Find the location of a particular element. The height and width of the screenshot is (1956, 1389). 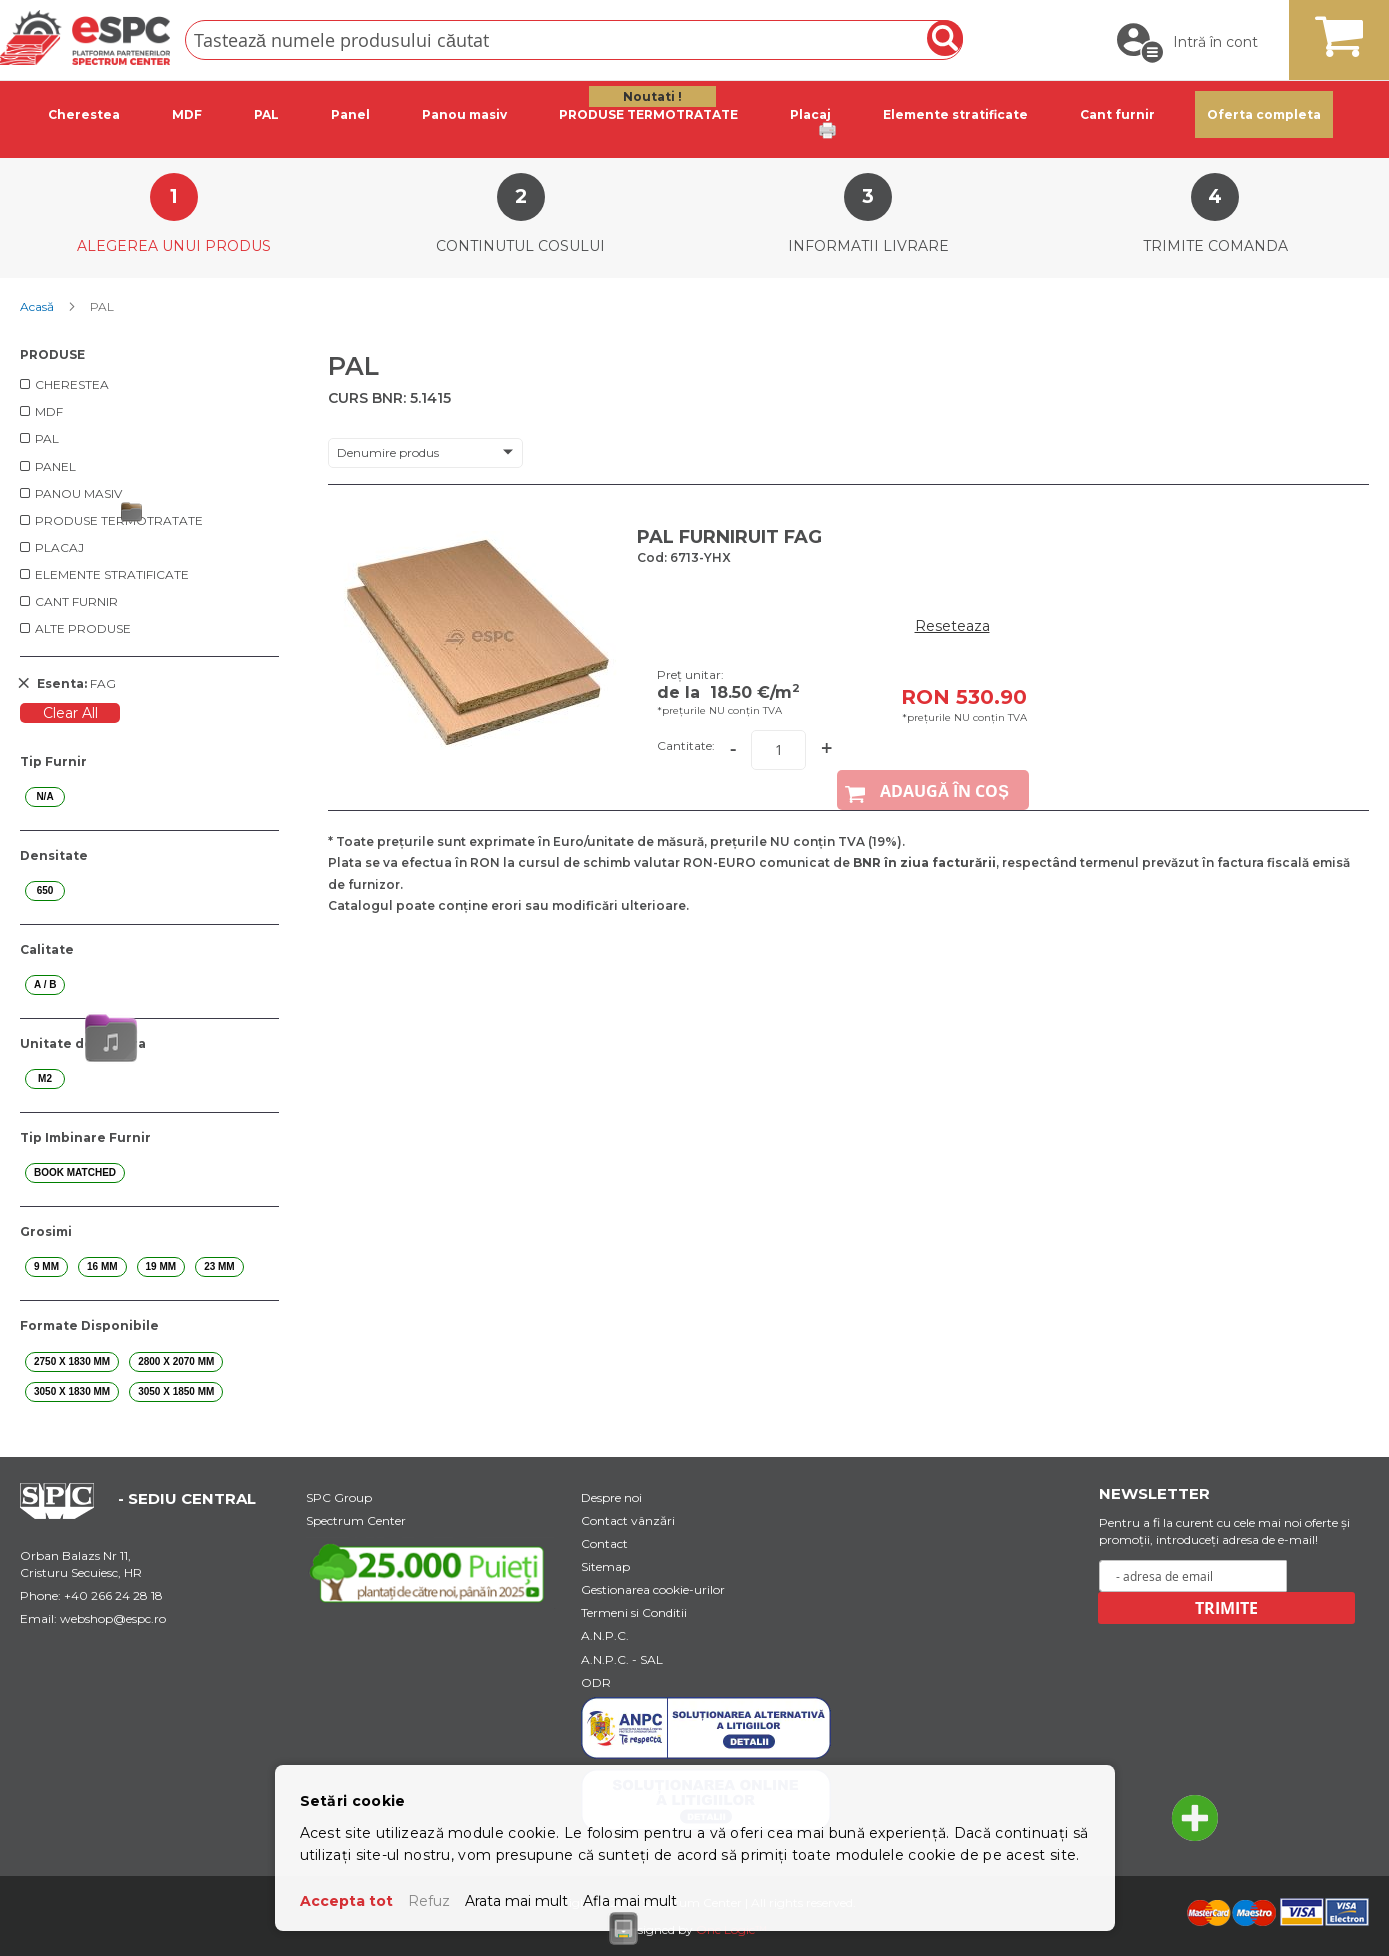

indicates an open or expanded folder is located at coordinates (131, 511).